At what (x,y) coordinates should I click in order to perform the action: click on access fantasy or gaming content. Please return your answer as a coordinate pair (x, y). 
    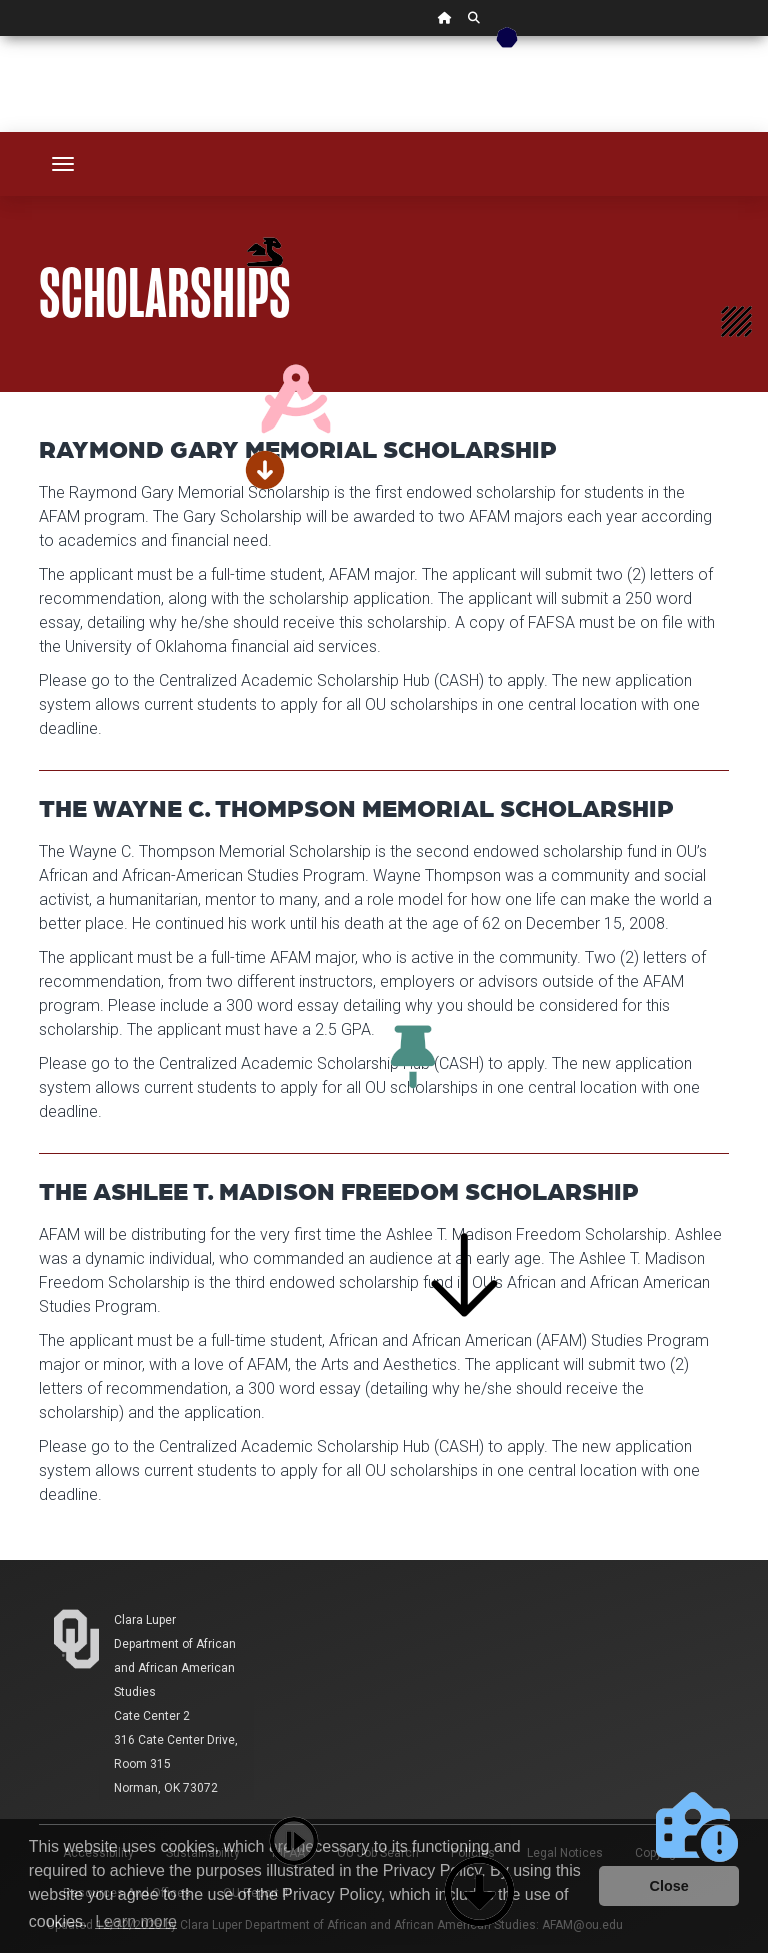
    Looking at the image, I should click on (265, 252).